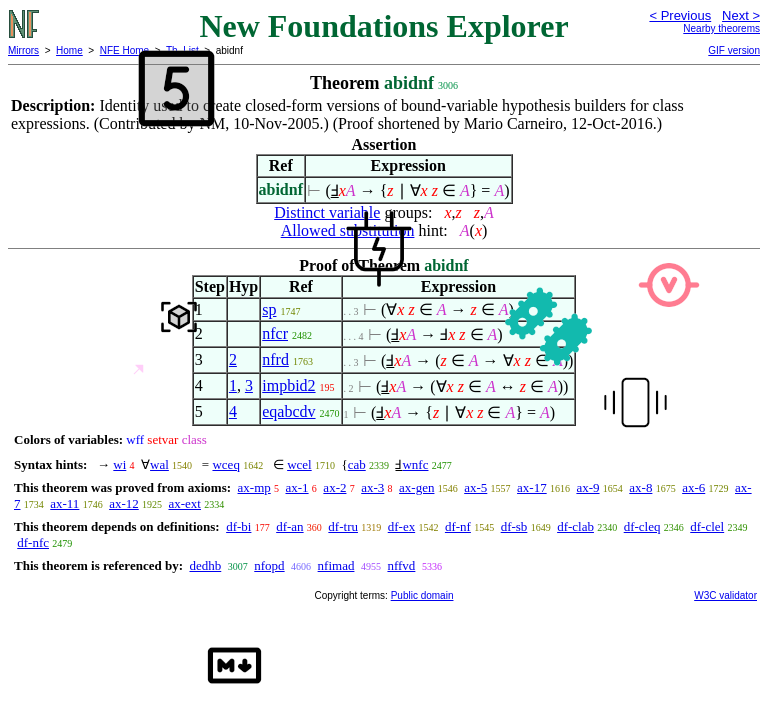 This screenshot has height=720, width=768. What do you see at coordinates (379, 249) in the screenshot?
I see `device is currently charging` at bounding box center [379, 249].